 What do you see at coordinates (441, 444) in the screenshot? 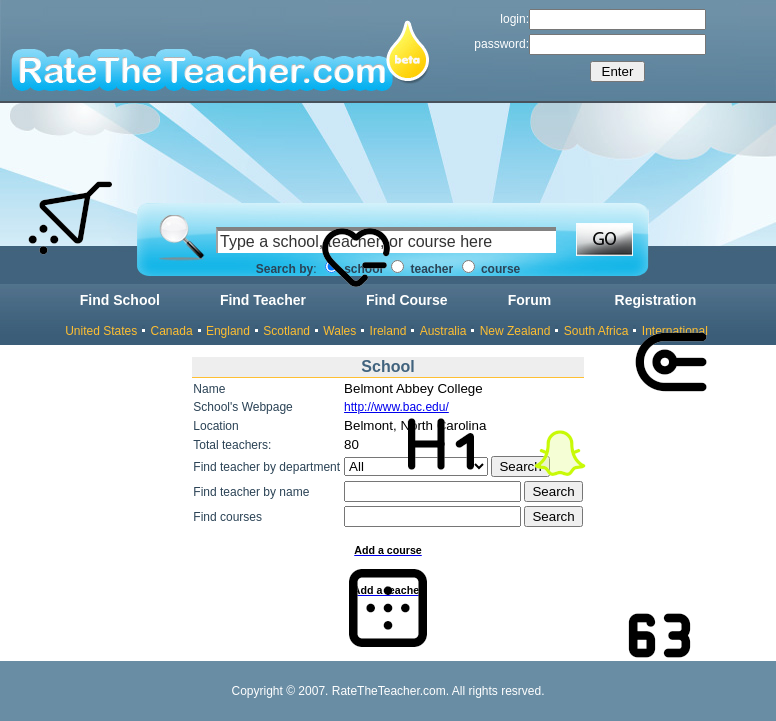
I see `format text as a level 1 heading` at bounding box center [441, 444].